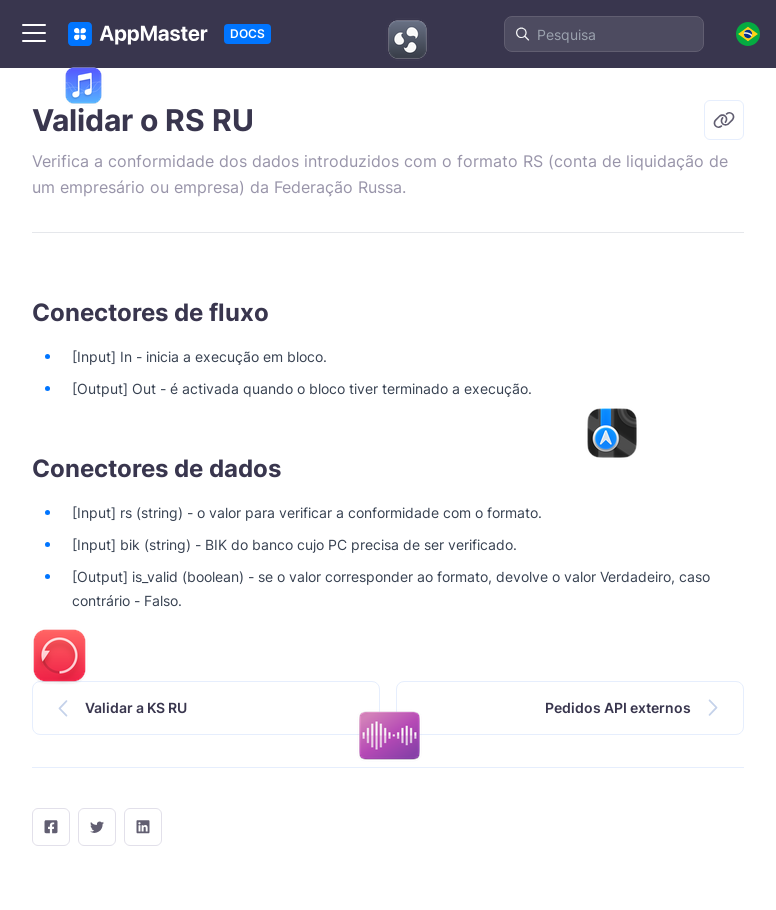  Describe the element at coordinates (83, 85) in the screenshot. I see `open audacity audio editor` at that location.